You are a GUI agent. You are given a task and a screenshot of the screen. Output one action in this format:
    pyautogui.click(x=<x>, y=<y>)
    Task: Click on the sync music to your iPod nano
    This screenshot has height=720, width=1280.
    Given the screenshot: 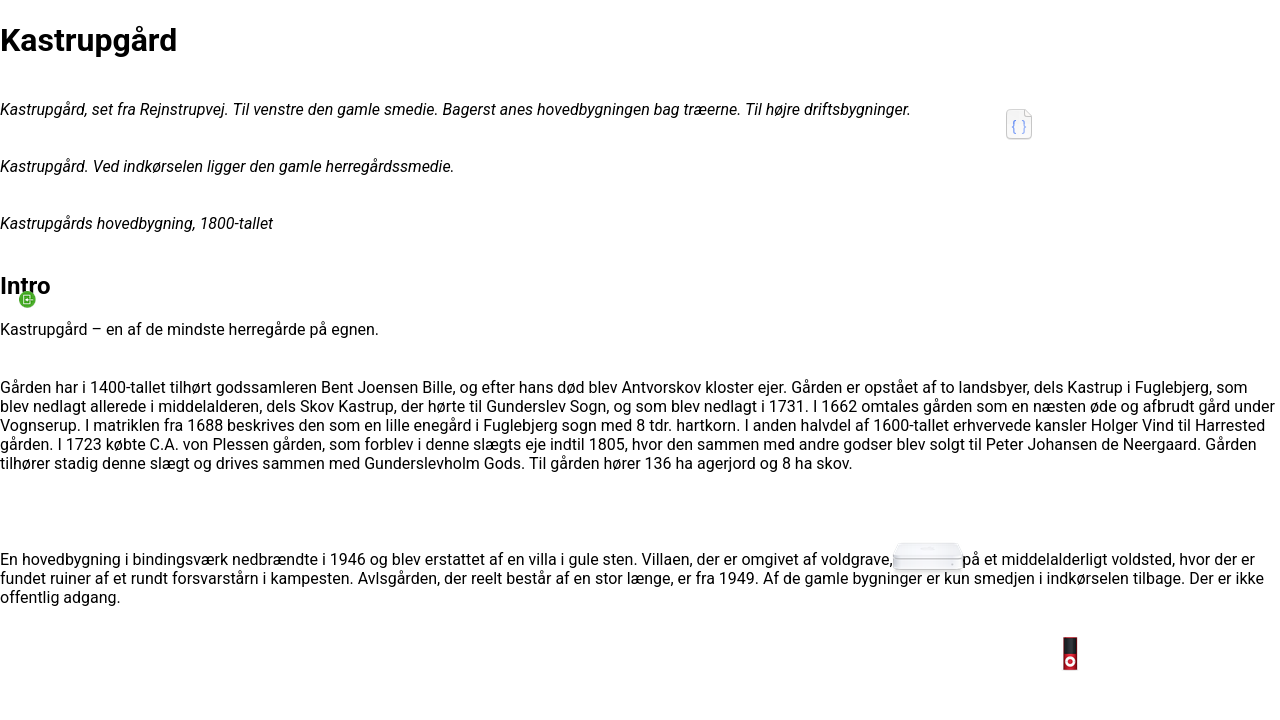 What is the action you would take?
    pyautogui.click(x=1070, y=654)
    